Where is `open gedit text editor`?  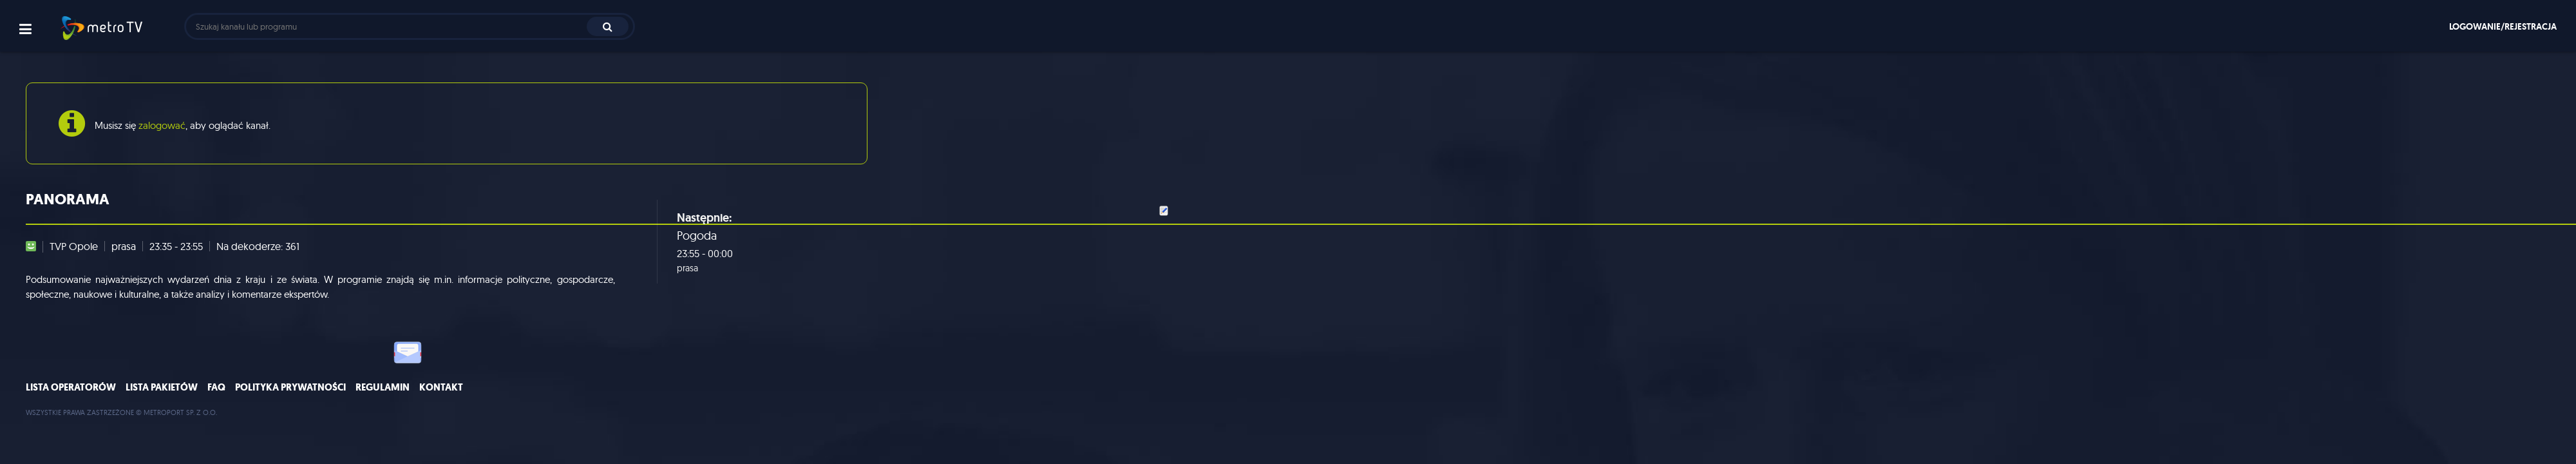 open gedit text editor is located at coordinates (1164, 211).